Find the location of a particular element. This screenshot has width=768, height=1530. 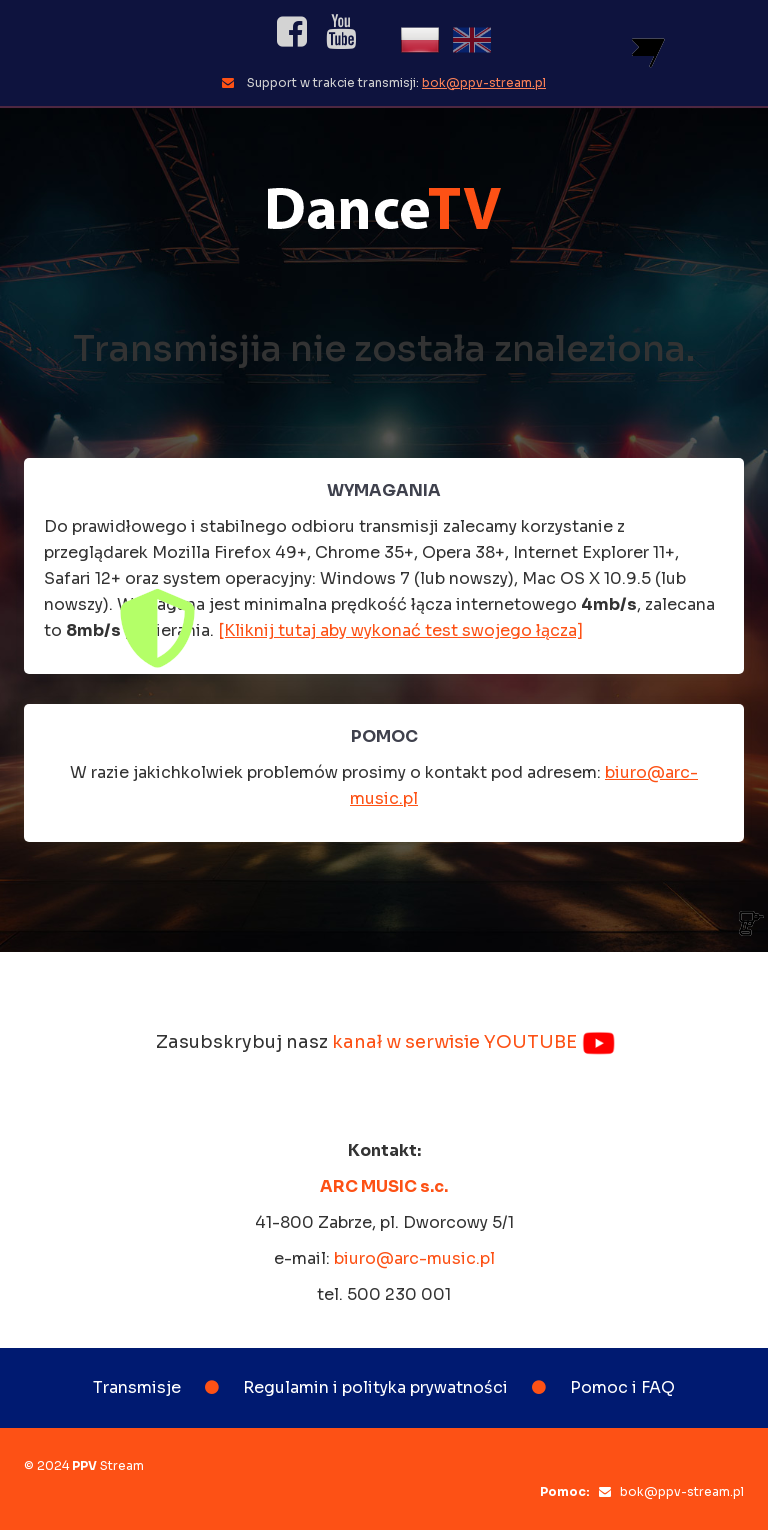

access security or privacy settings is located at coordinates (157, 628).